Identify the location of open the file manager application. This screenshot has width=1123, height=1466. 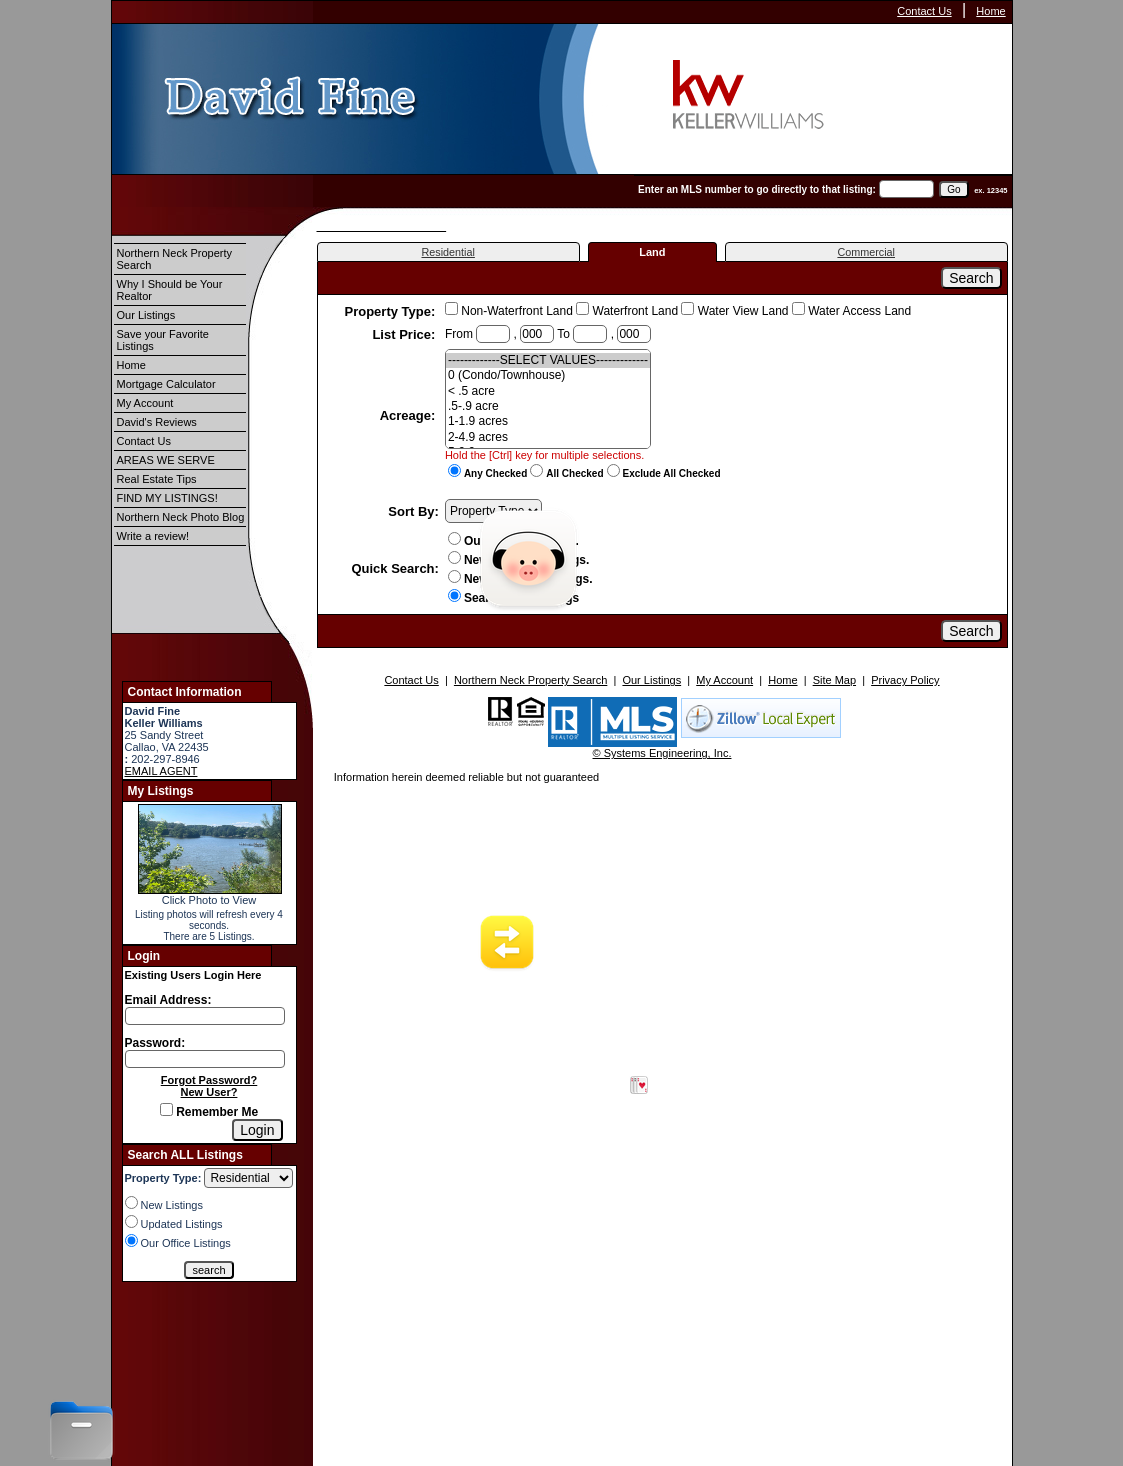
(81, 1430).